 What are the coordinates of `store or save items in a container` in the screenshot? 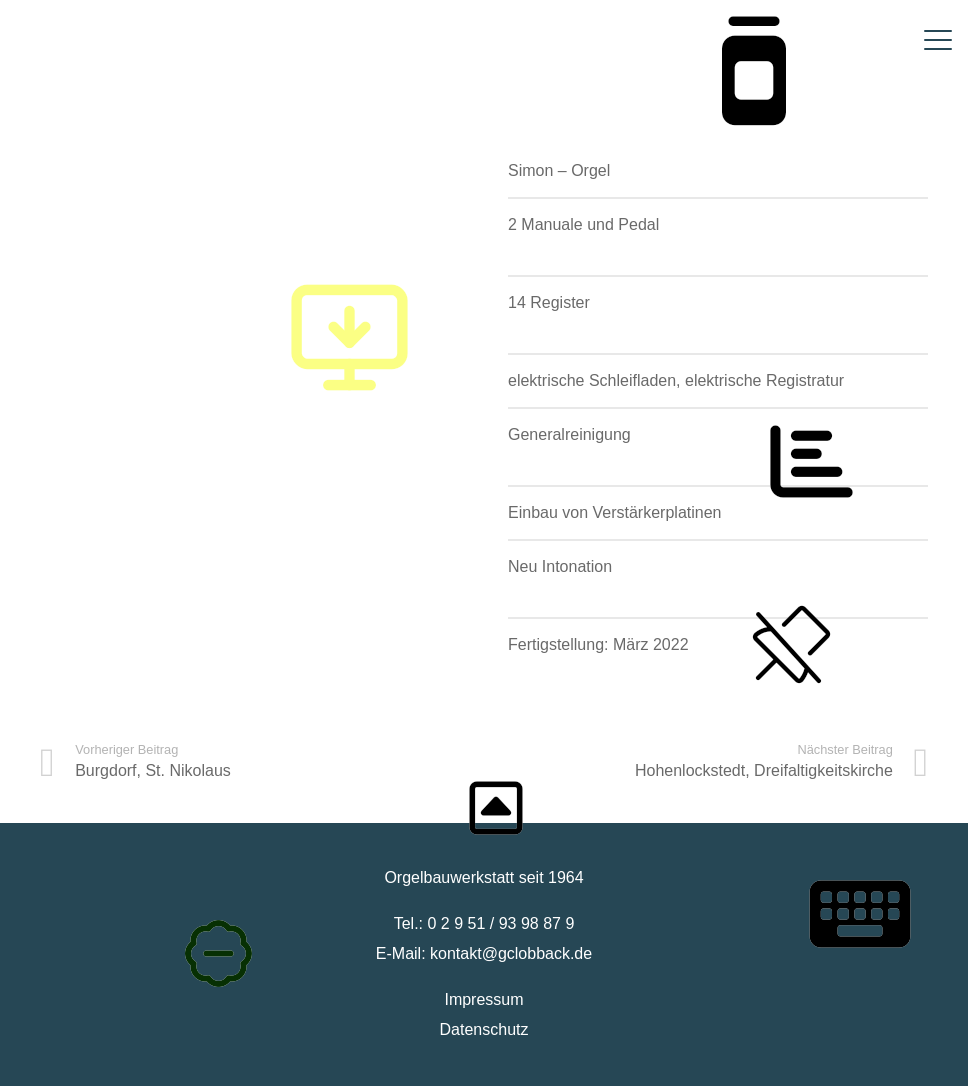 It's located at (754, 74).